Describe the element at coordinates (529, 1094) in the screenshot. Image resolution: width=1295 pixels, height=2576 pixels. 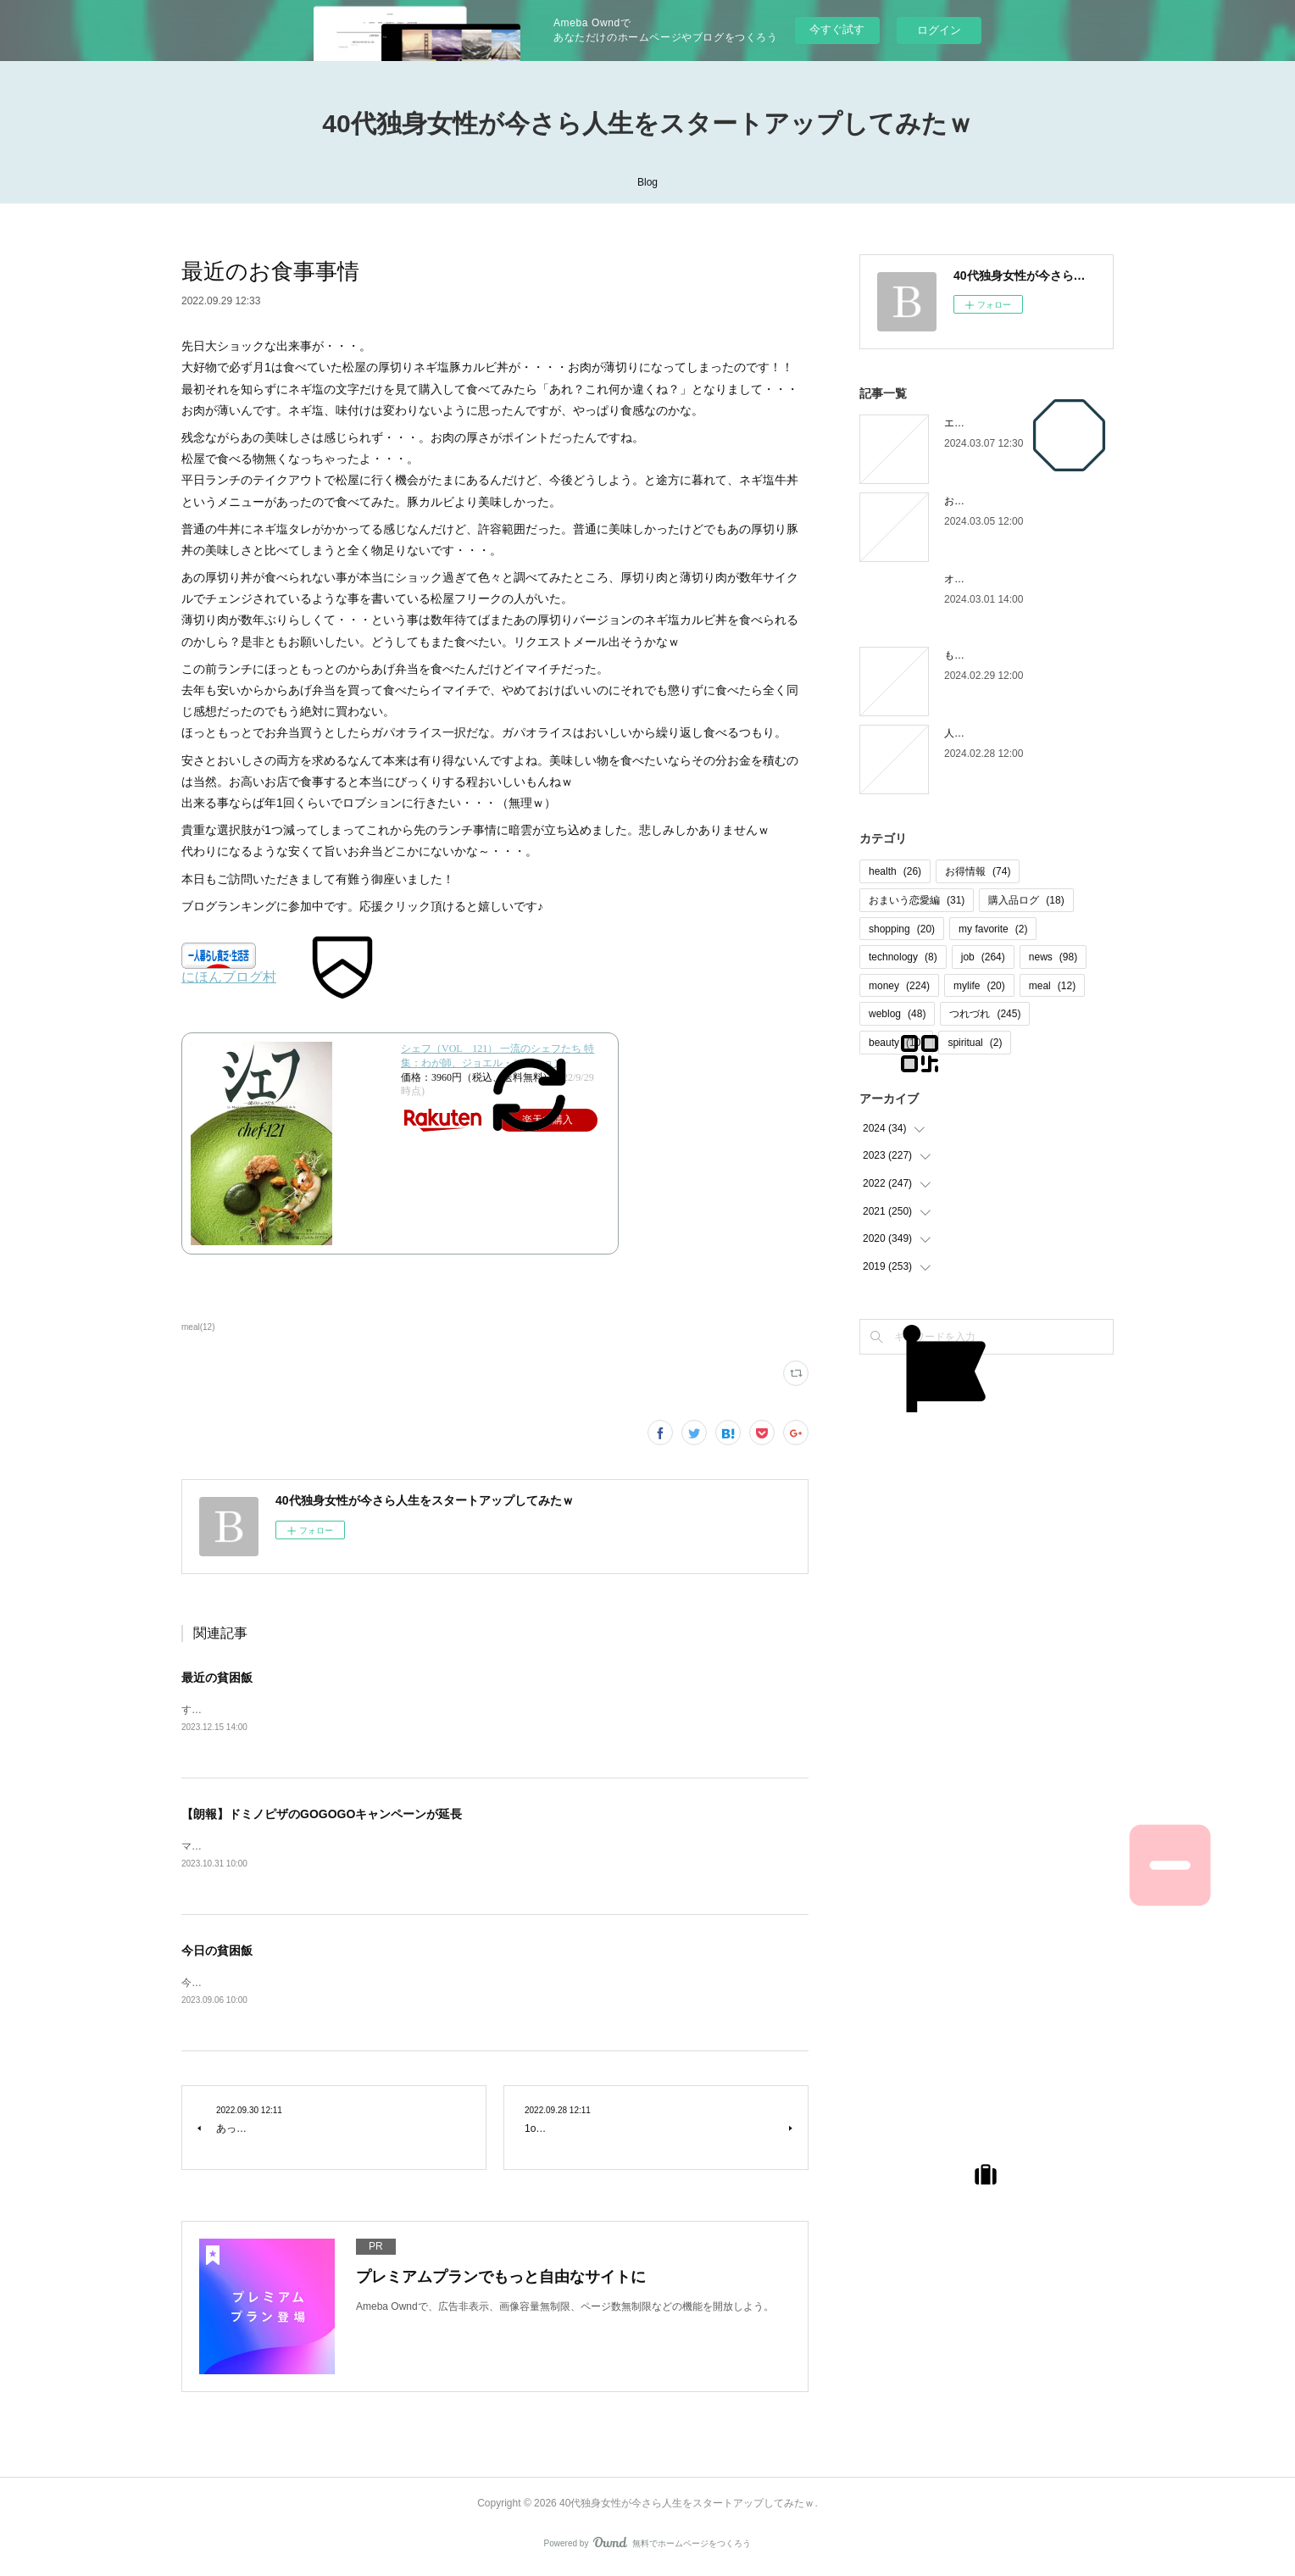
I see `refresh or reload content` at that location.